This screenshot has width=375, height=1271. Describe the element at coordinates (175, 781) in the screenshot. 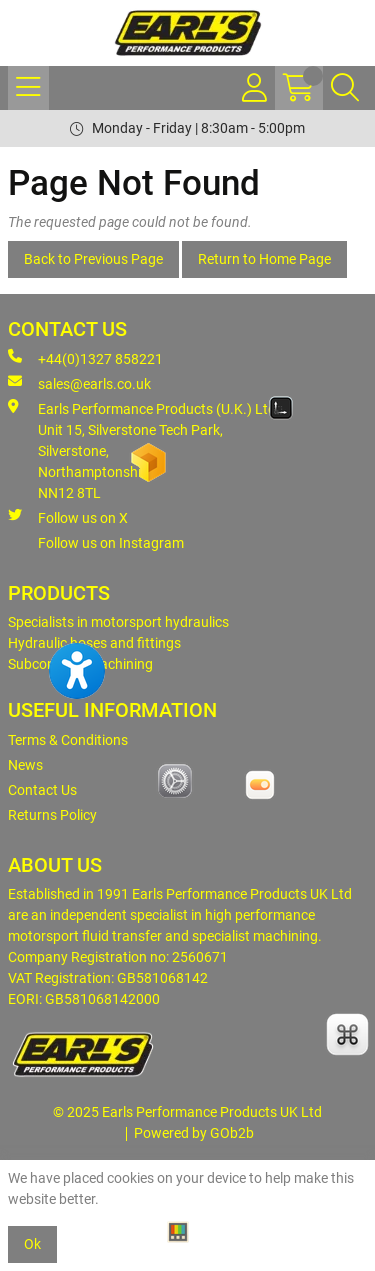

I see `open system preferences` at that location.